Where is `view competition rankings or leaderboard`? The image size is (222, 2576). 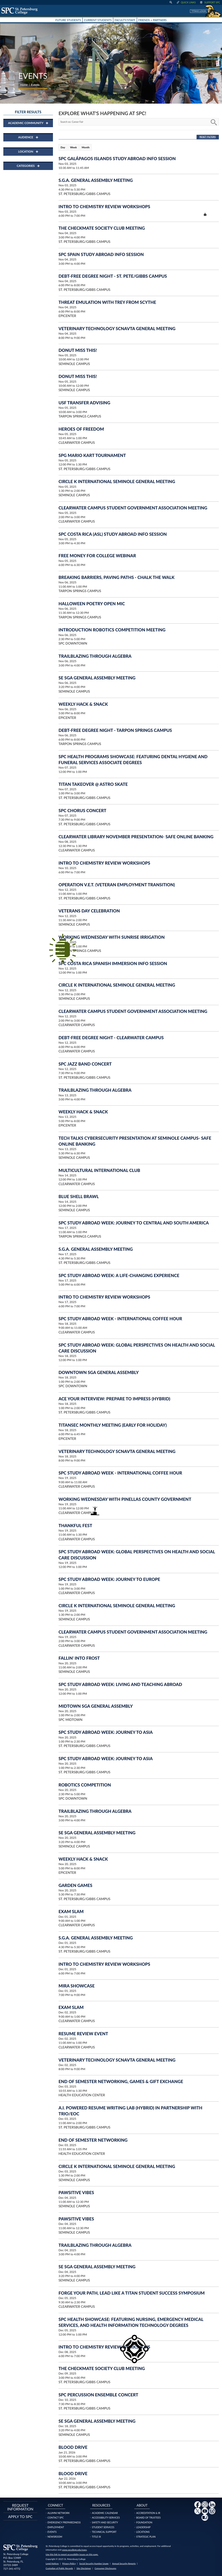 view competition rankings or leaderboard is located at coordinates (95, 1511).